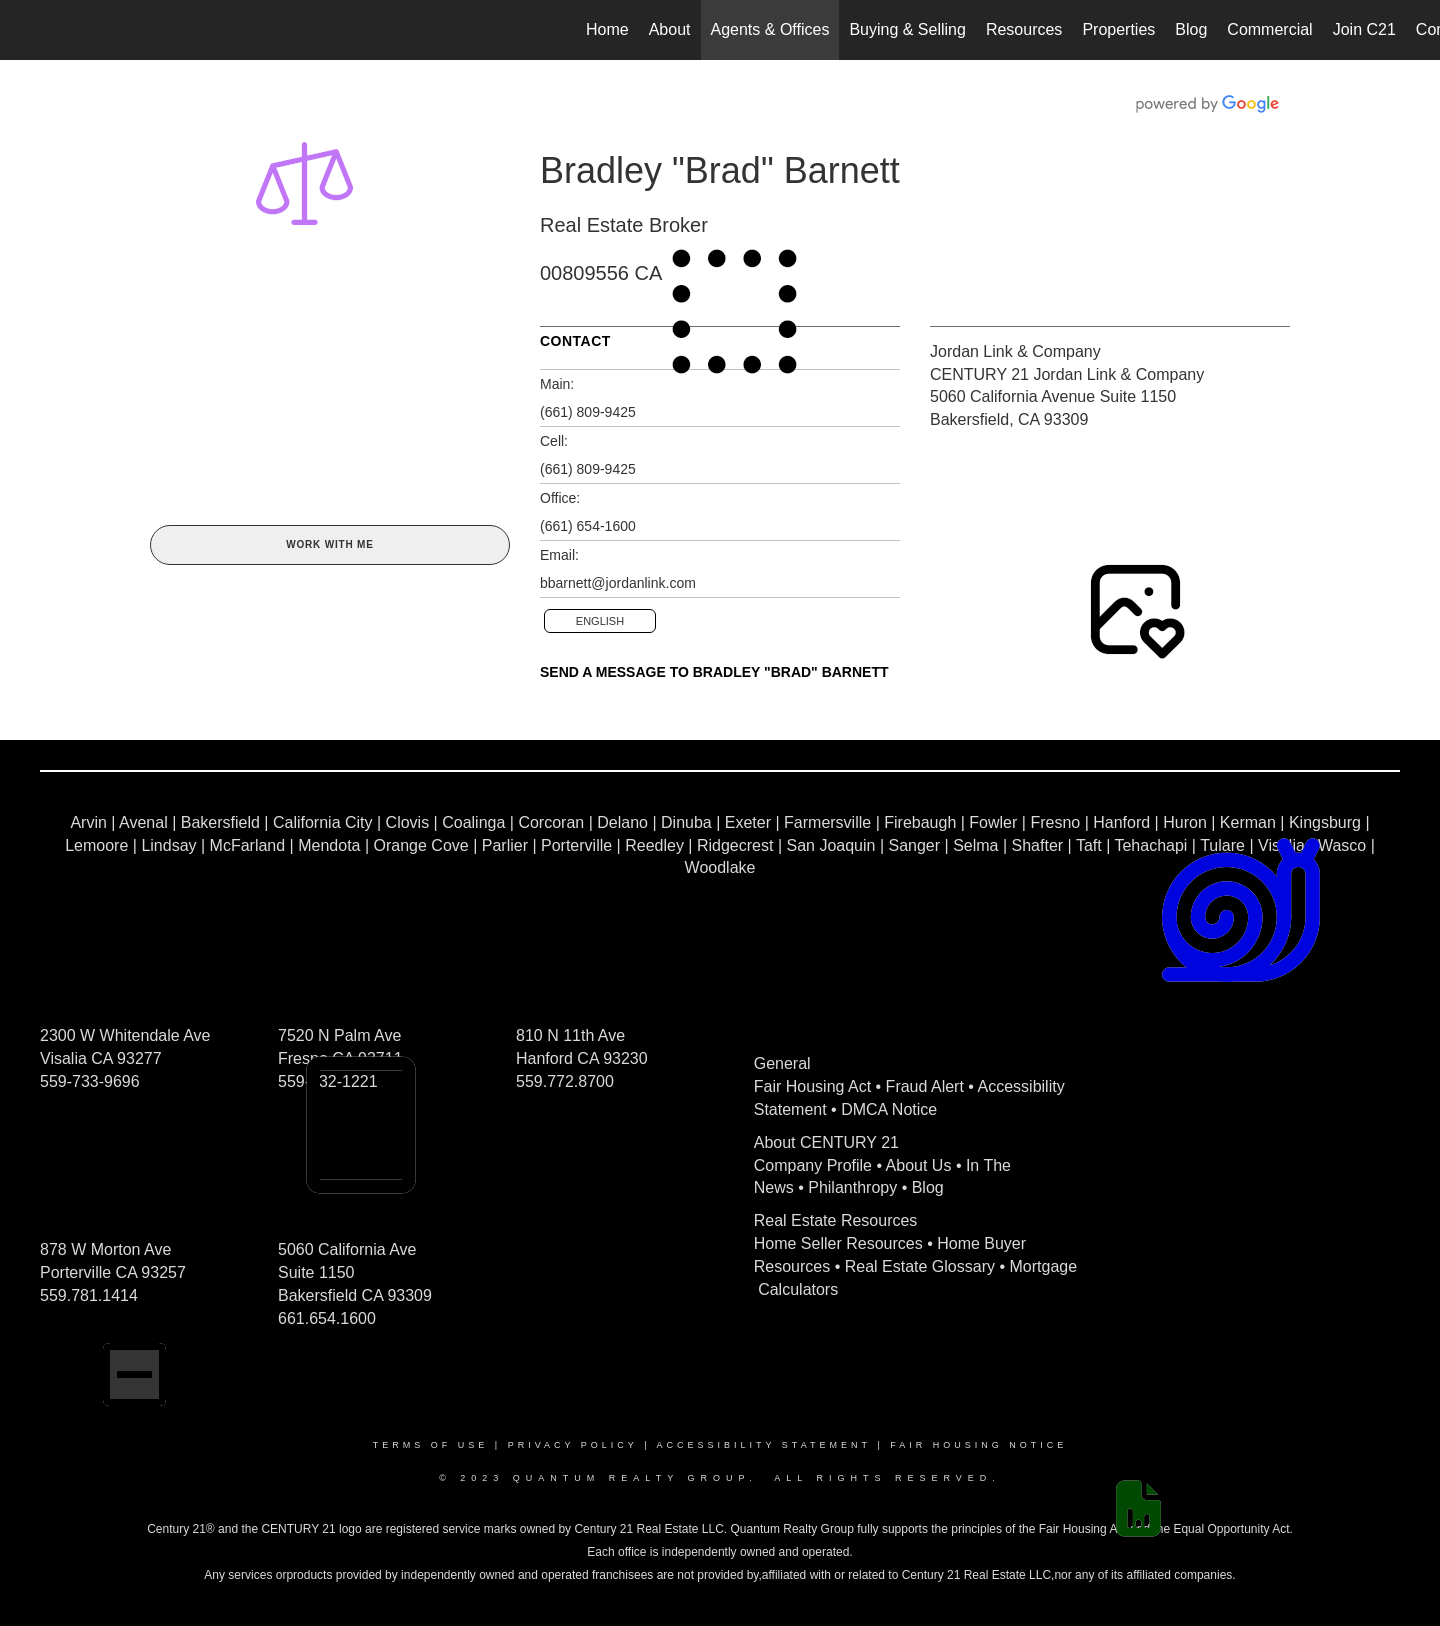 The height and width of the screenshot is (1626, 1440). I want to click on compare items or options, so click(304, 183).